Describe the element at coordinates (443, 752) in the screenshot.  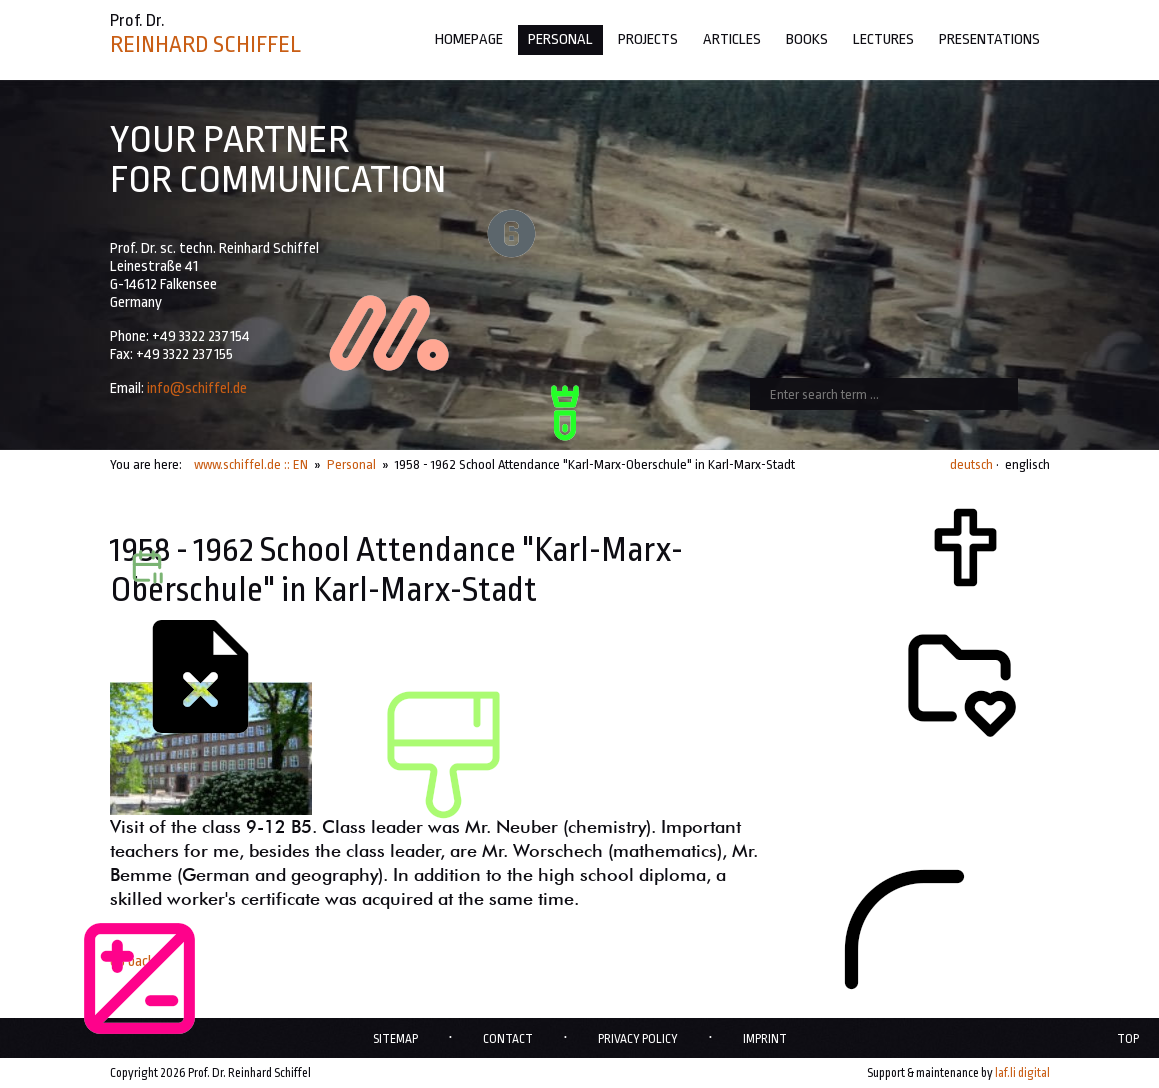
I see `access painting or drawing tools` at that location.